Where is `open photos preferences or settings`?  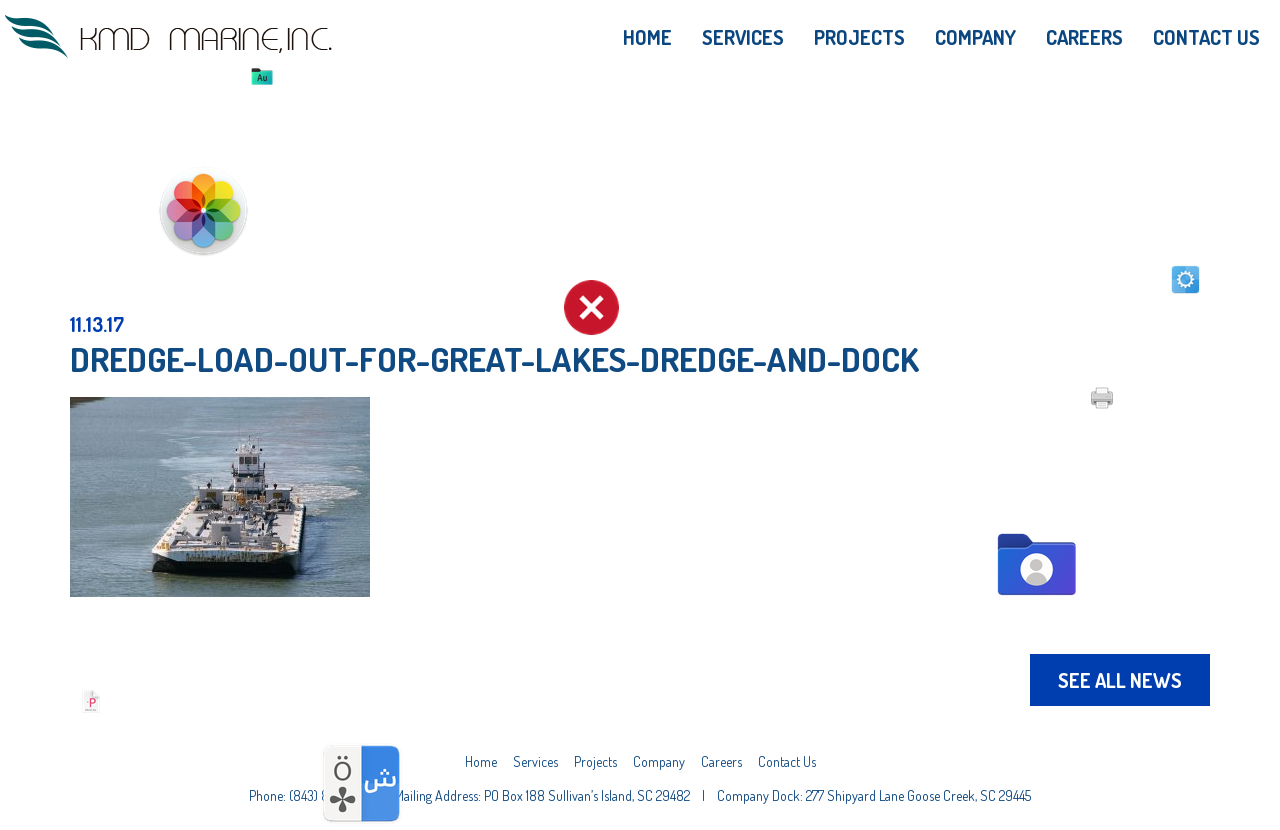
open photos preferences or settings is located at coordinates (203, 210).